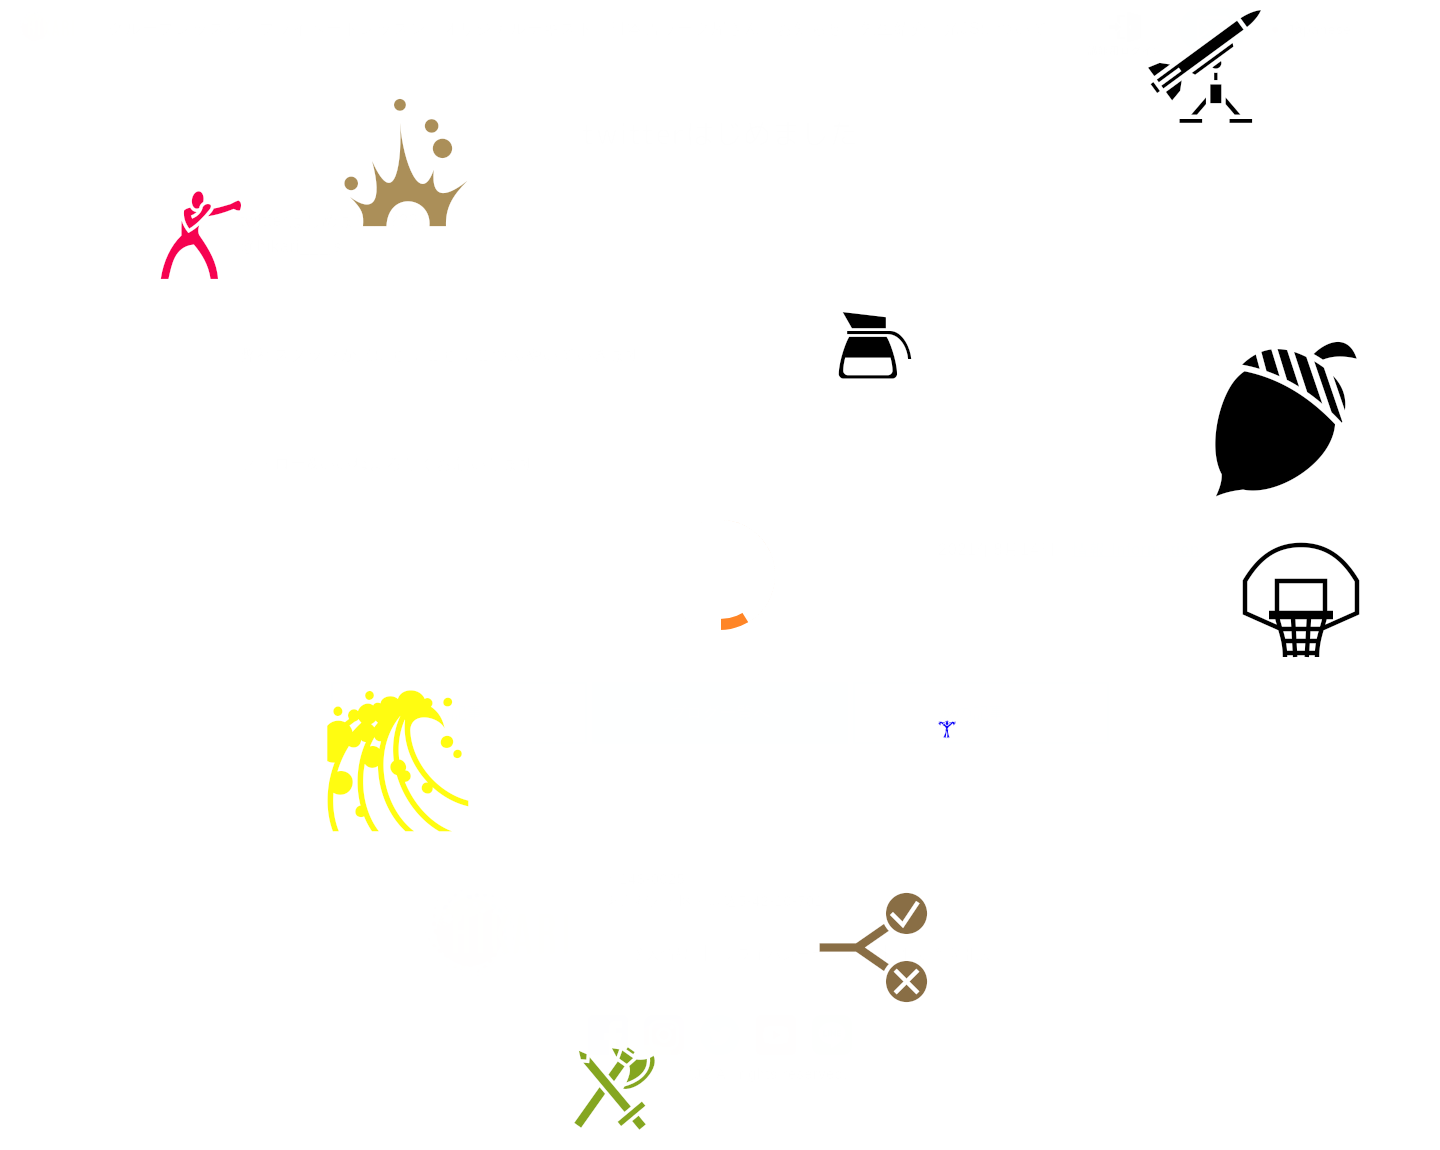 This screenshot has width=1440, height=1150. What do you see at coordinates (398, 760) in the screenshot?
I see `indicates water or ocean-themed content` at bounding box center [398, 760].